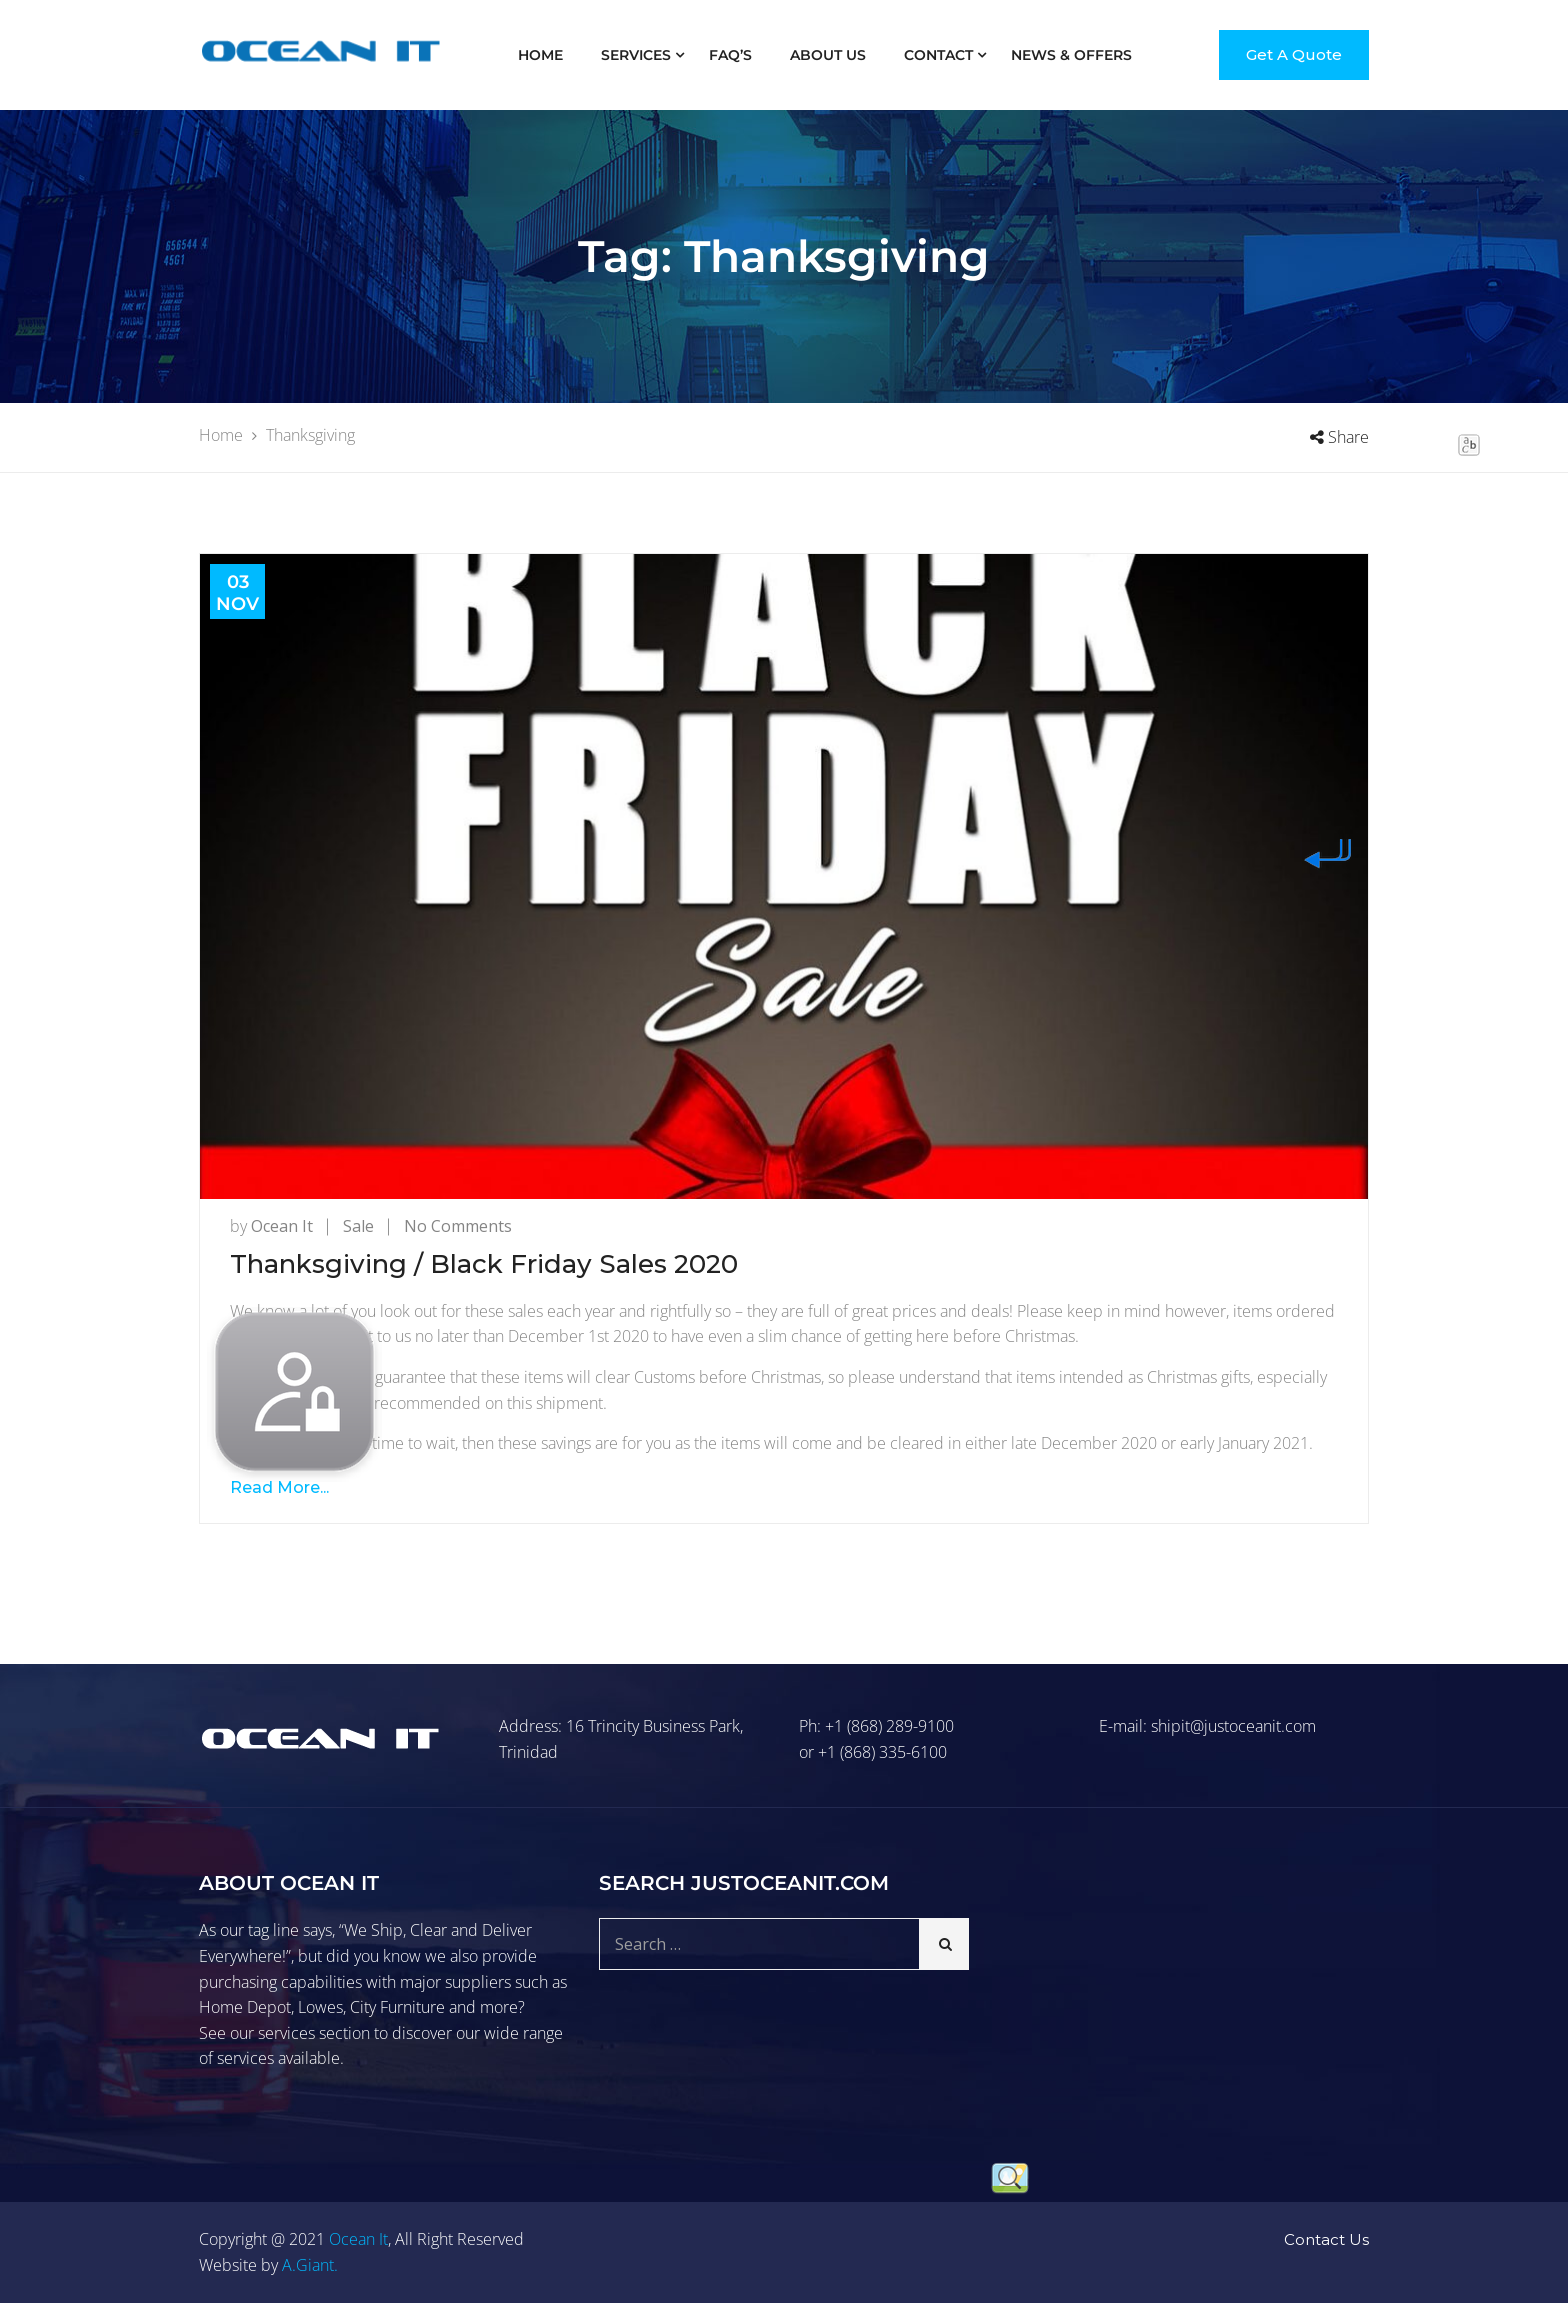  Describe the element at coordinates (1327, 850) in the screenshot. I see `reply to all recipients of an email` at that location.